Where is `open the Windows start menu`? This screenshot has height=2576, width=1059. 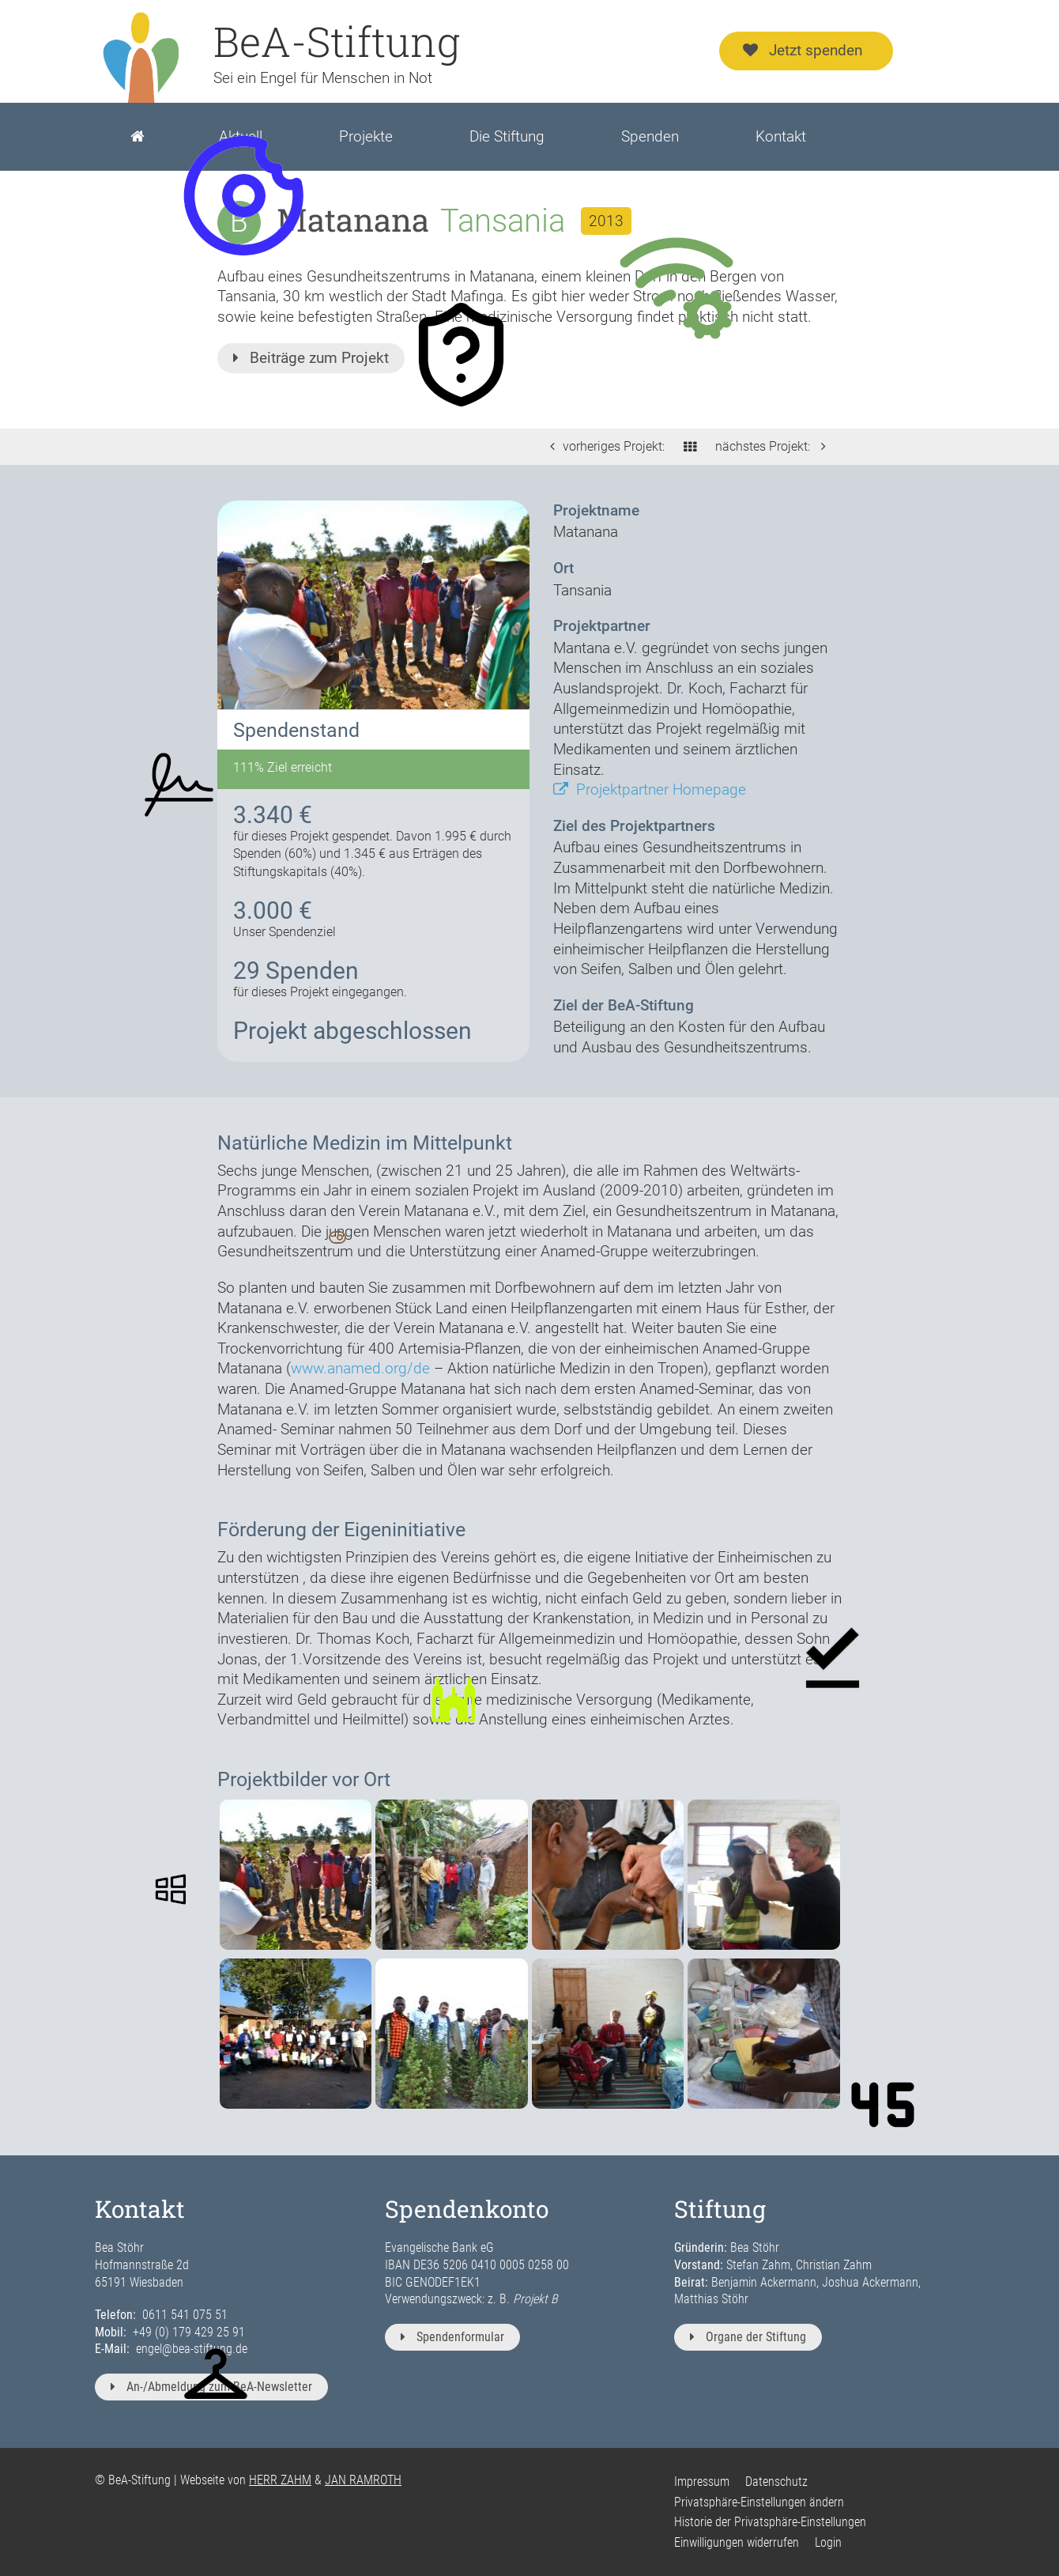
open the Windows start menu is located at coordinates (171, 1889).